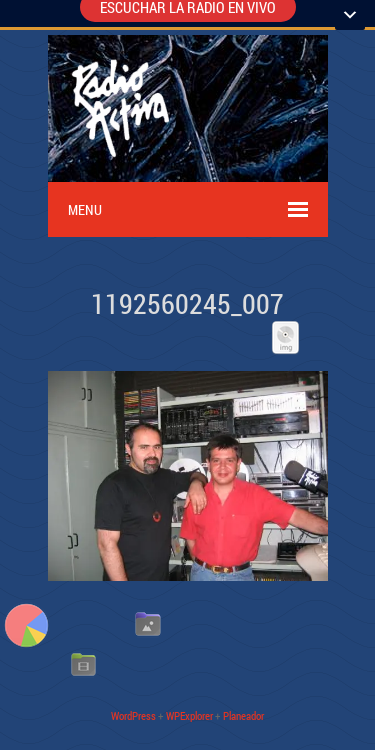  I want to click on open your pictures folder, so click(148, 624).